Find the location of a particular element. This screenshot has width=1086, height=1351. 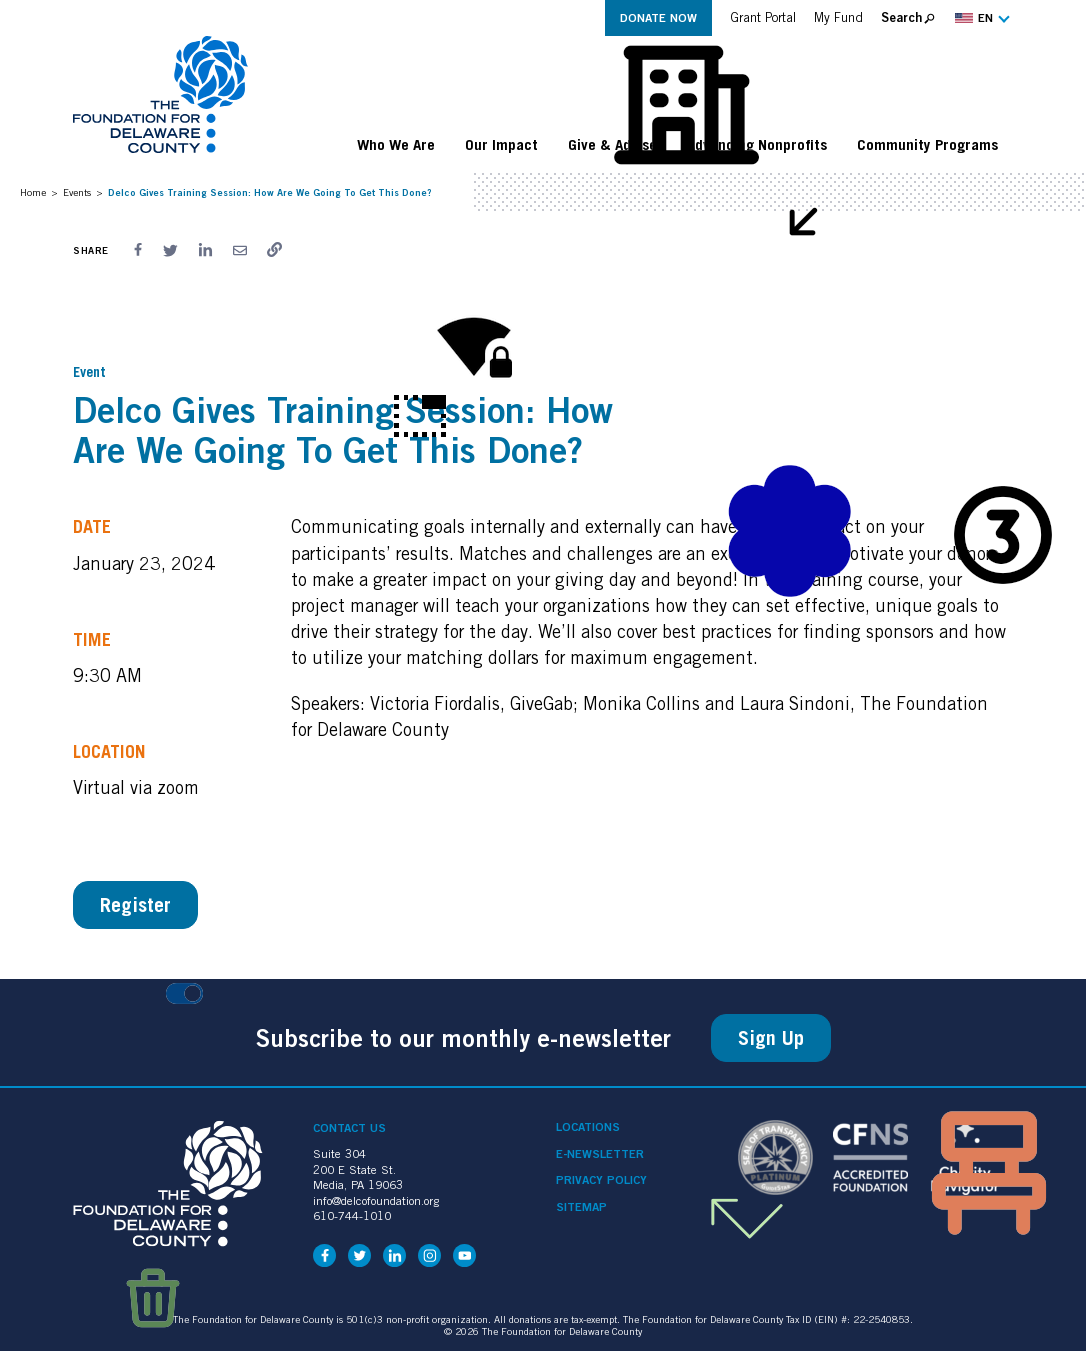

delete selected item is located at coordinates (153, 1298).